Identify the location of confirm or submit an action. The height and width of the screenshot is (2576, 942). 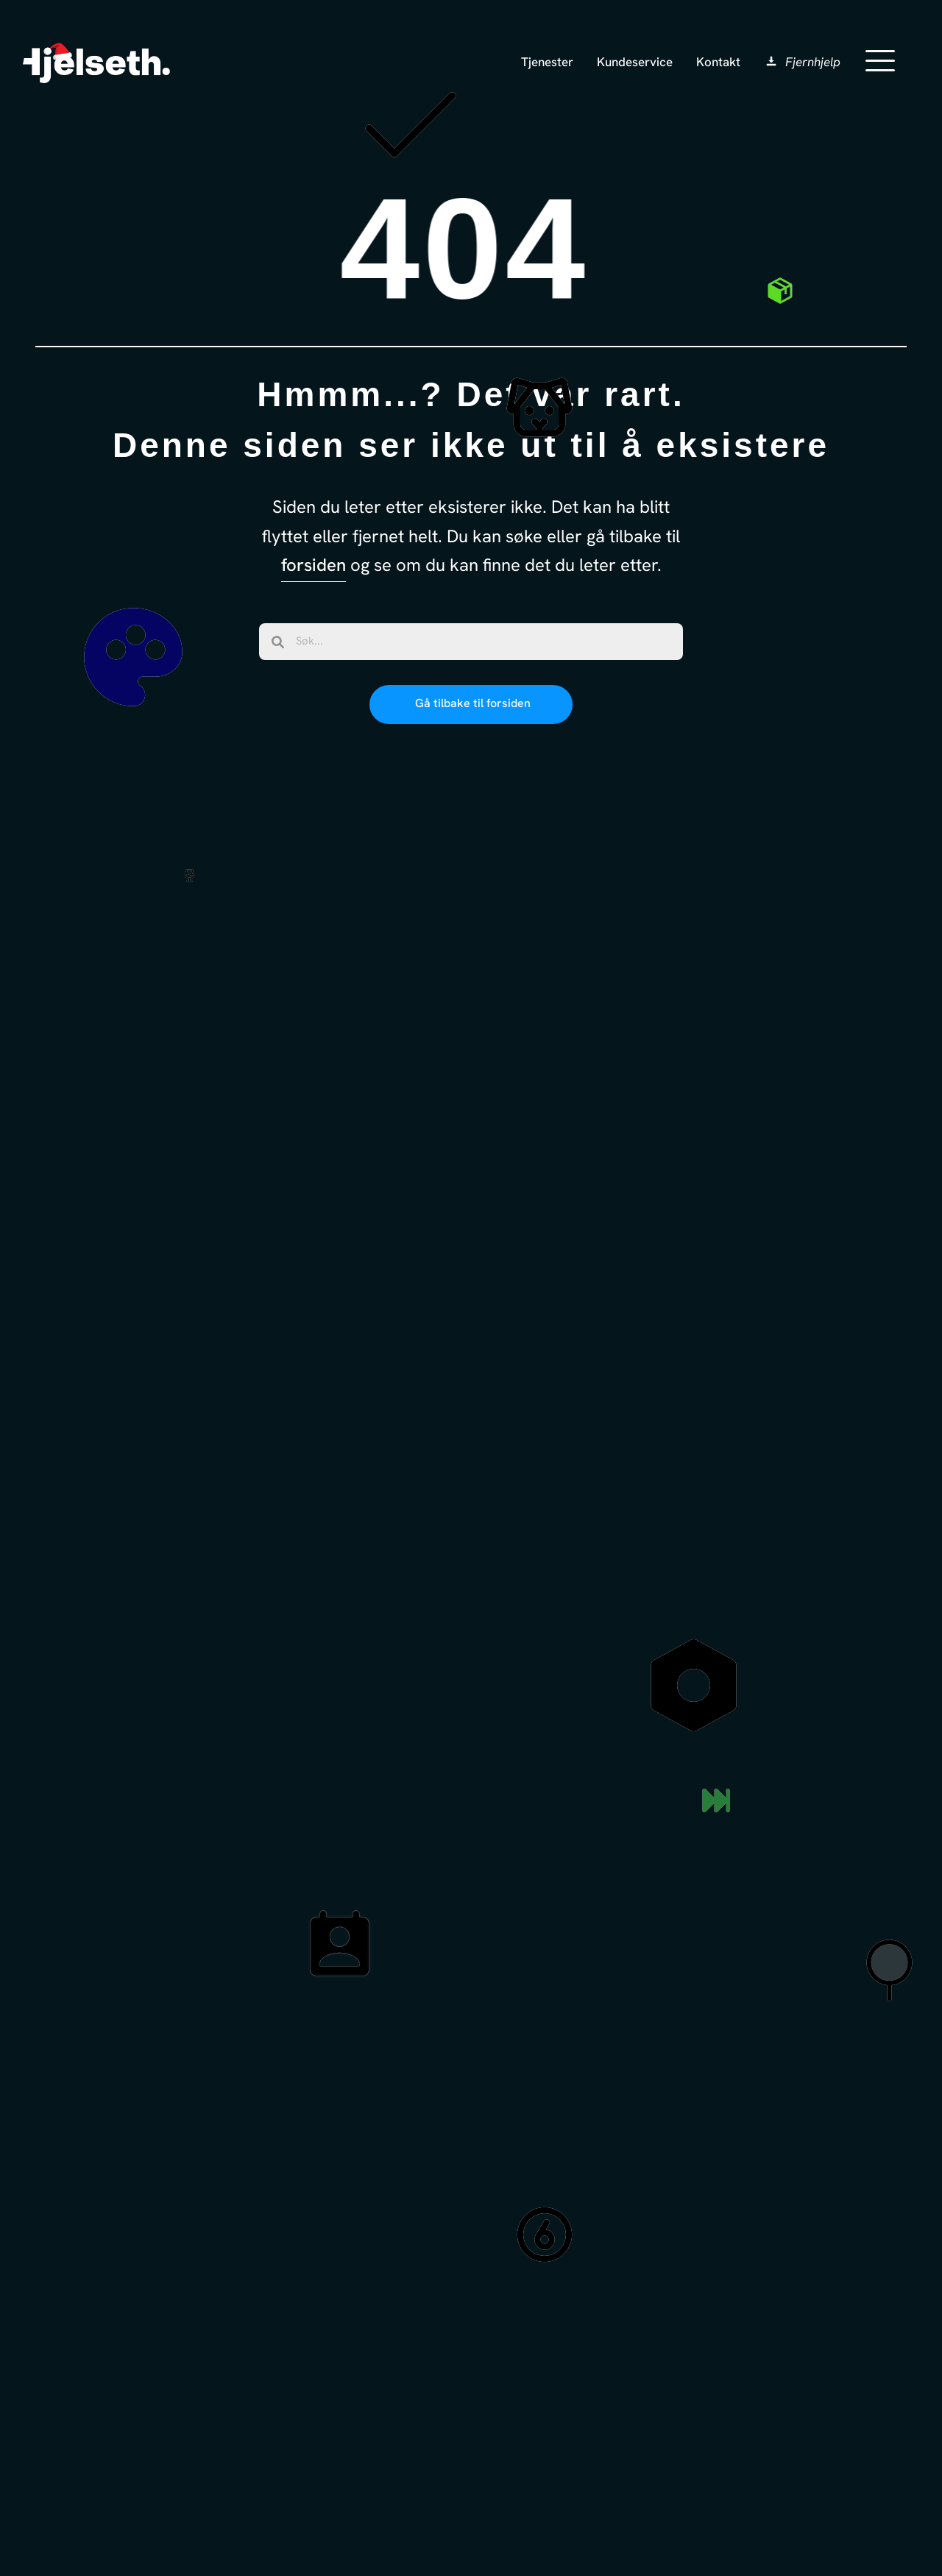
(408, 121).